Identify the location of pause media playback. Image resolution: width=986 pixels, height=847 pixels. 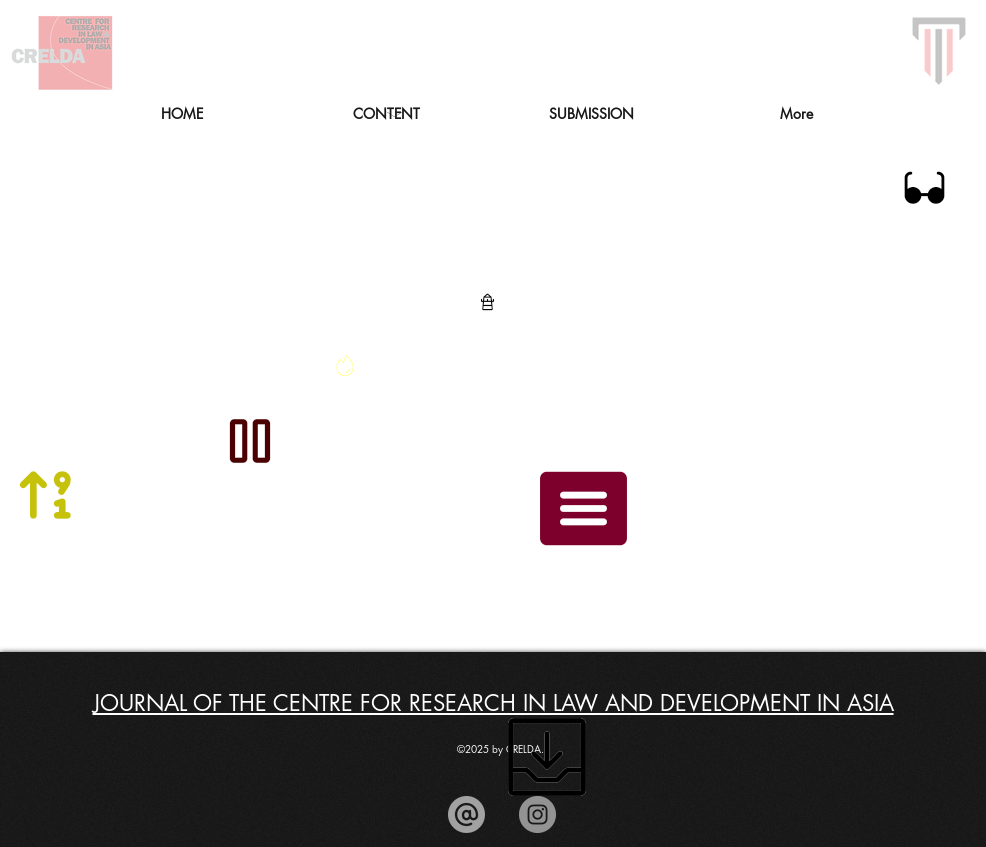
(250, 441).